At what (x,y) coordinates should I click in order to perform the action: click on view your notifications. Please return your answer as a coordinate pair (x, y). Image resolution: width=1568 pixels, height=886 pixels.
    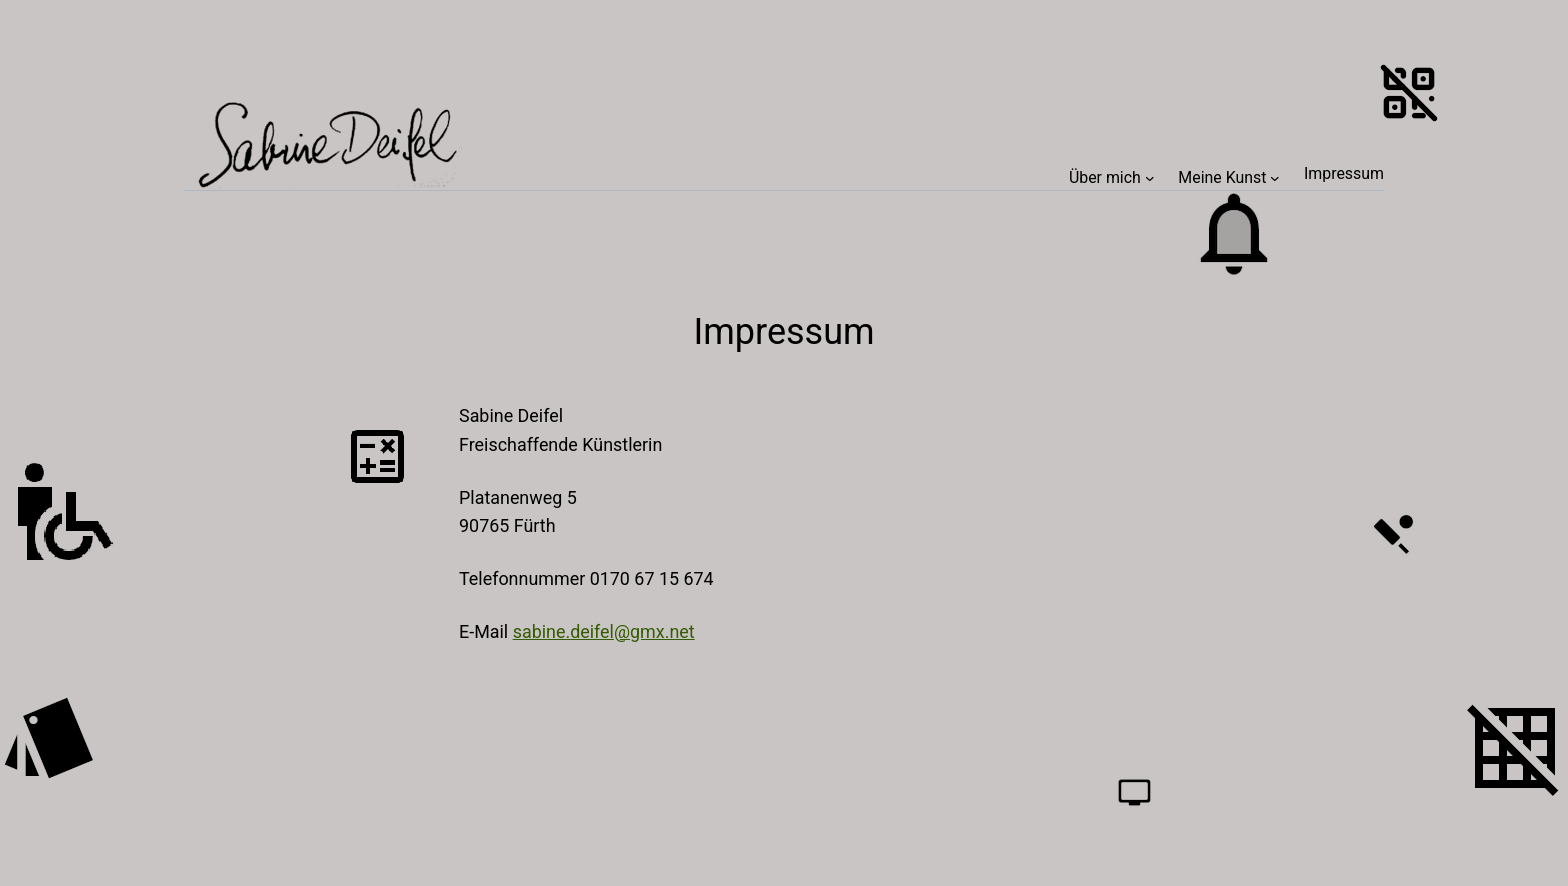
    Looking at the image, I should click on (1234, 233).